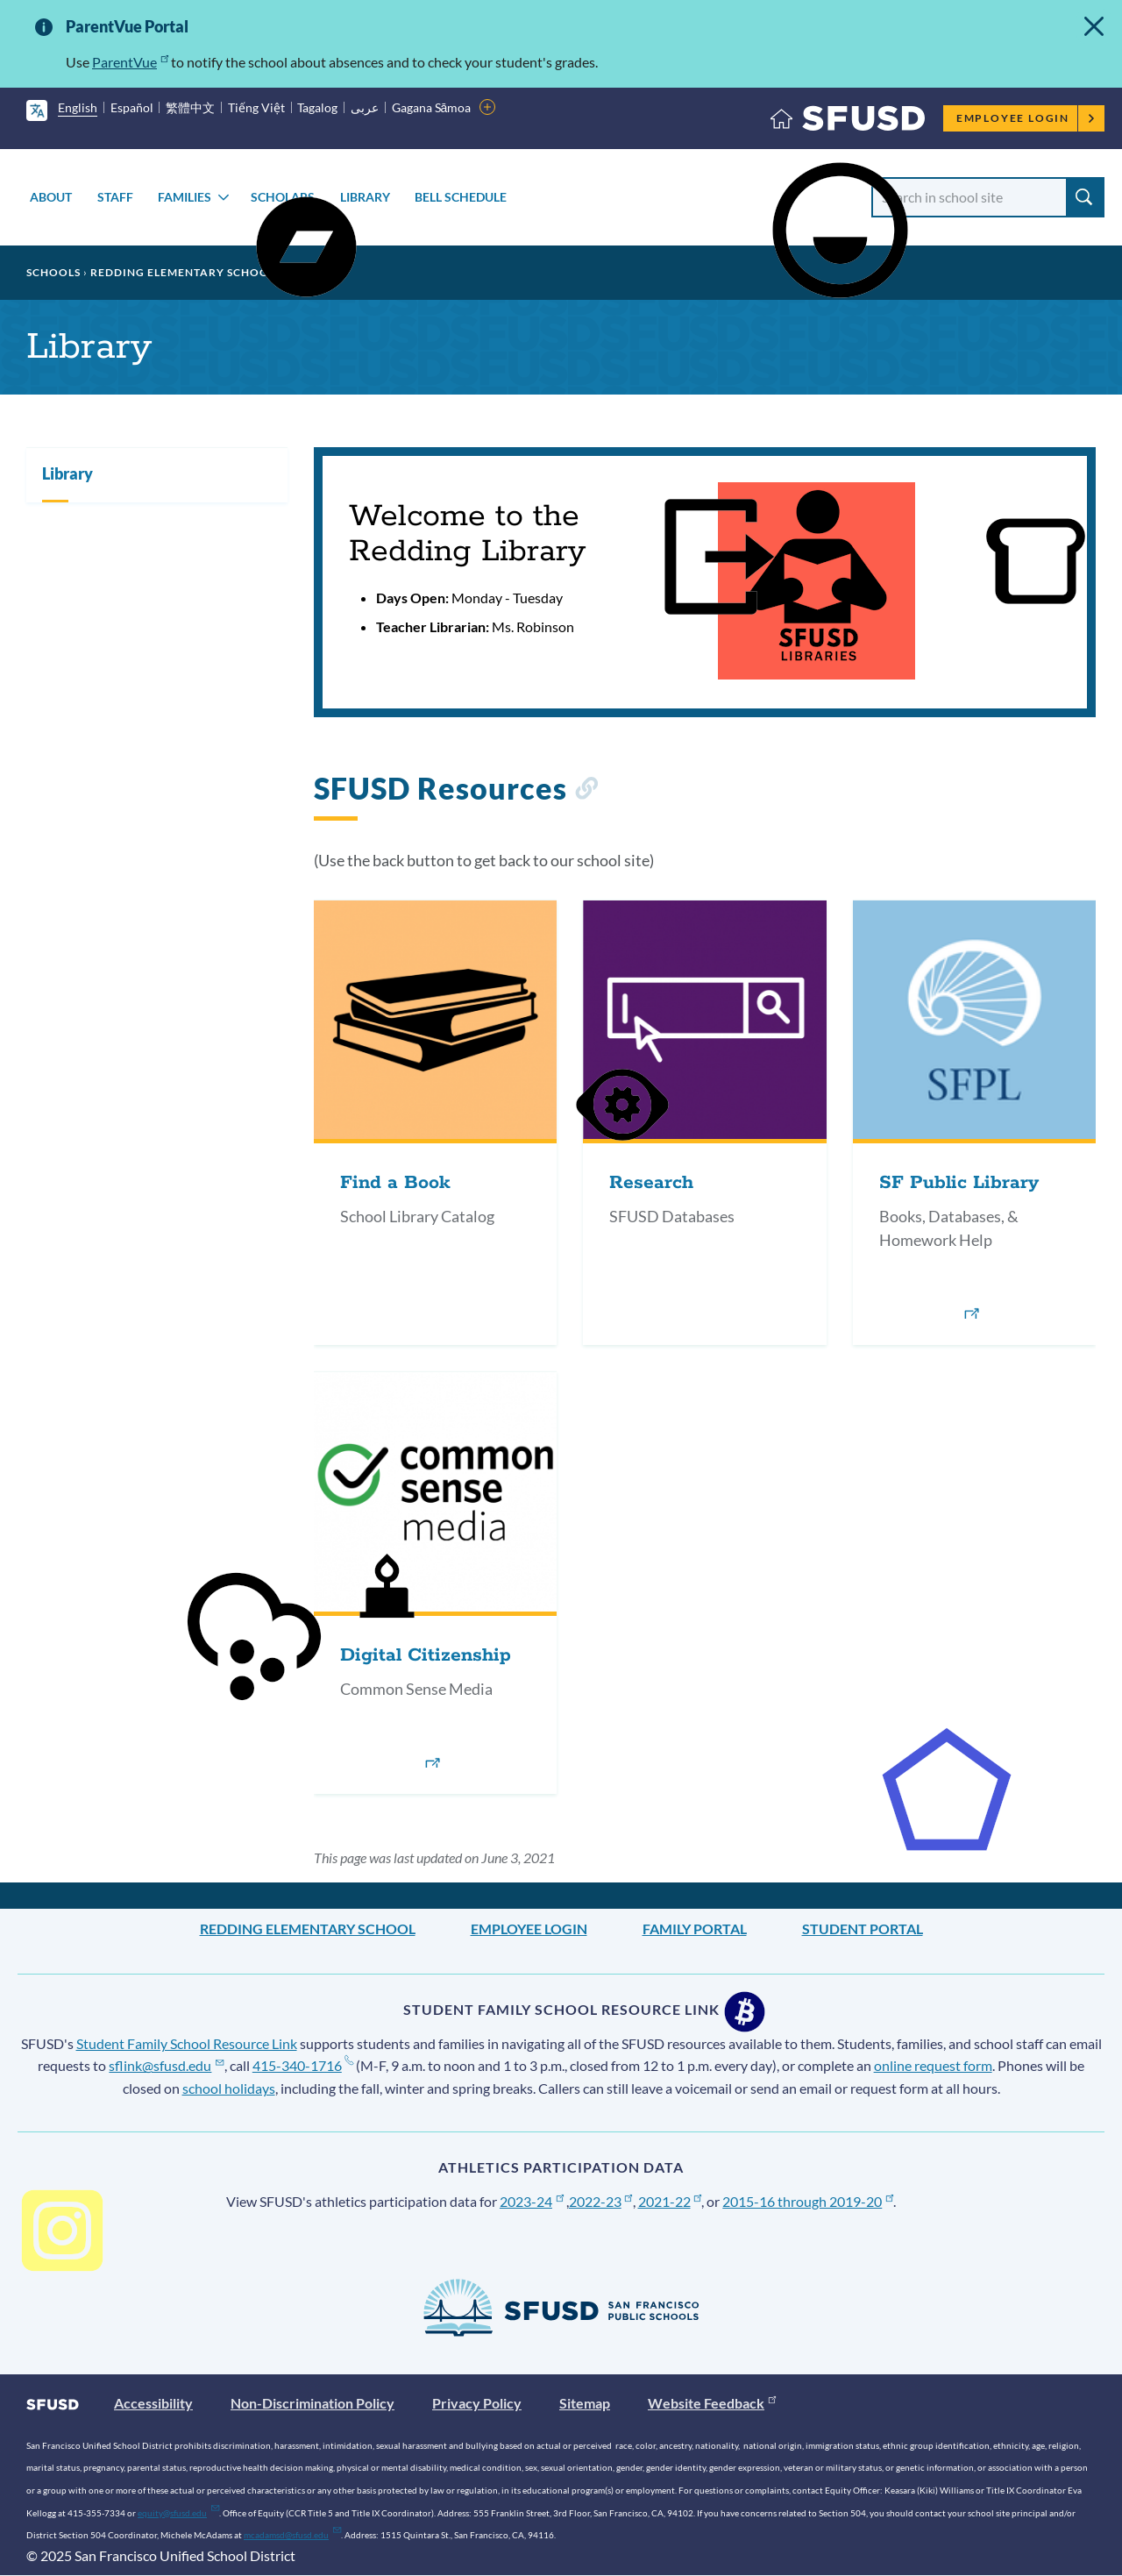 The width and height of the screenshot is (1122, 2576). I want to click on open Instagram app, so click(62, 2231).